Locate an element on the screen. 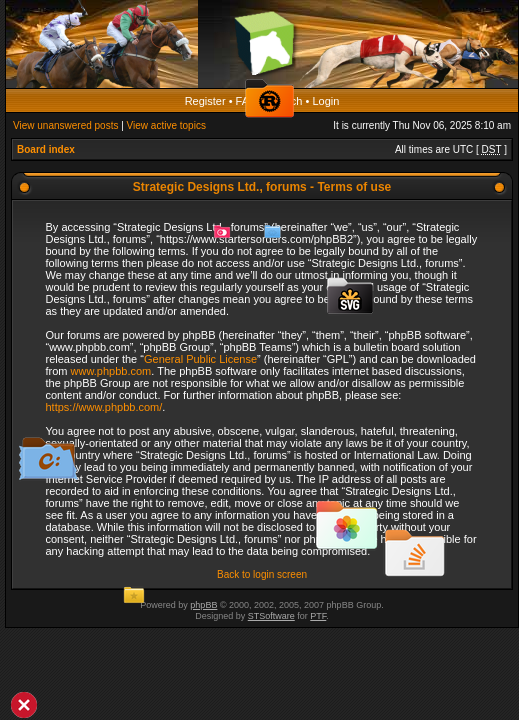 The height and width of the screenshot is (720, 519). folder containing chocolatey package manager files is located at coordinates (48, 459).